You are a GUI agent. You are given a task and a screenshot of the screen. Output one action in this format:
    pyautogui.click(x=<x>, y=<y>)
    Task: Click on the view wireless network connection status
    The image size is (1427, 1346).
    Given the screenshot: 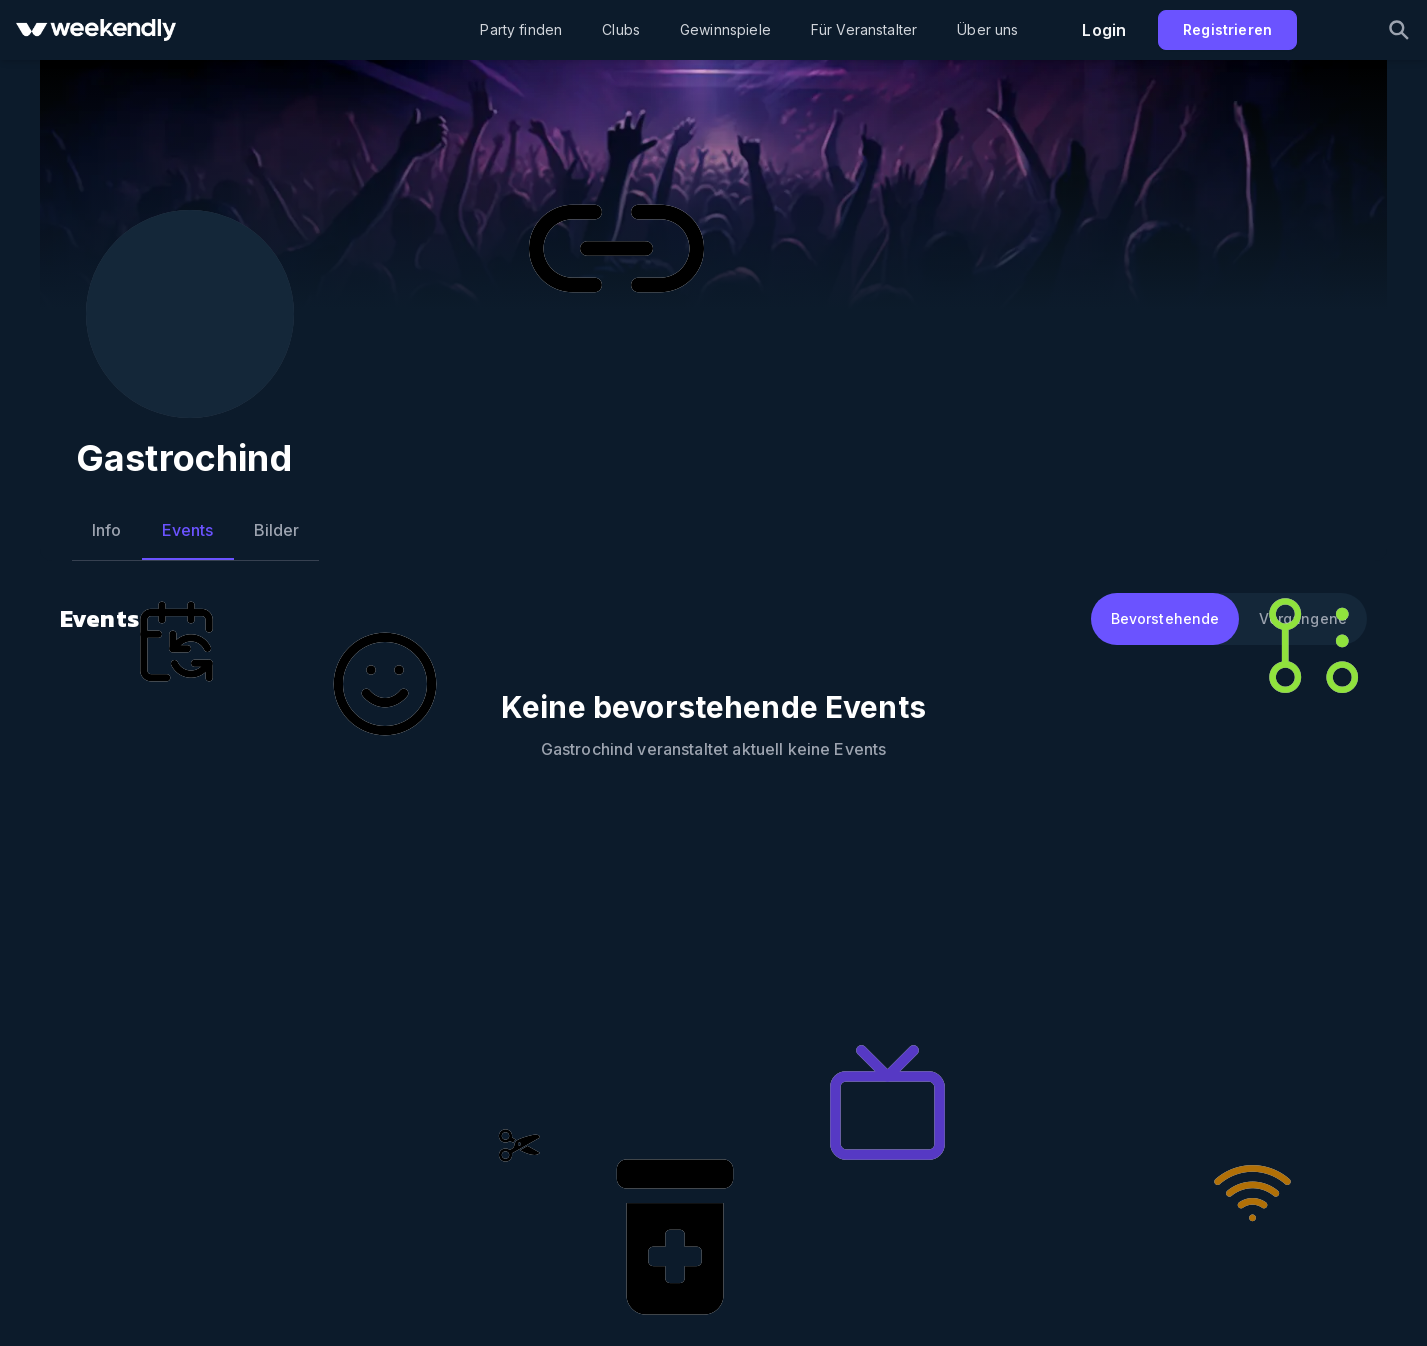 What is the action you would take?
    pyautogui.click(x=1252, y=1191)
    